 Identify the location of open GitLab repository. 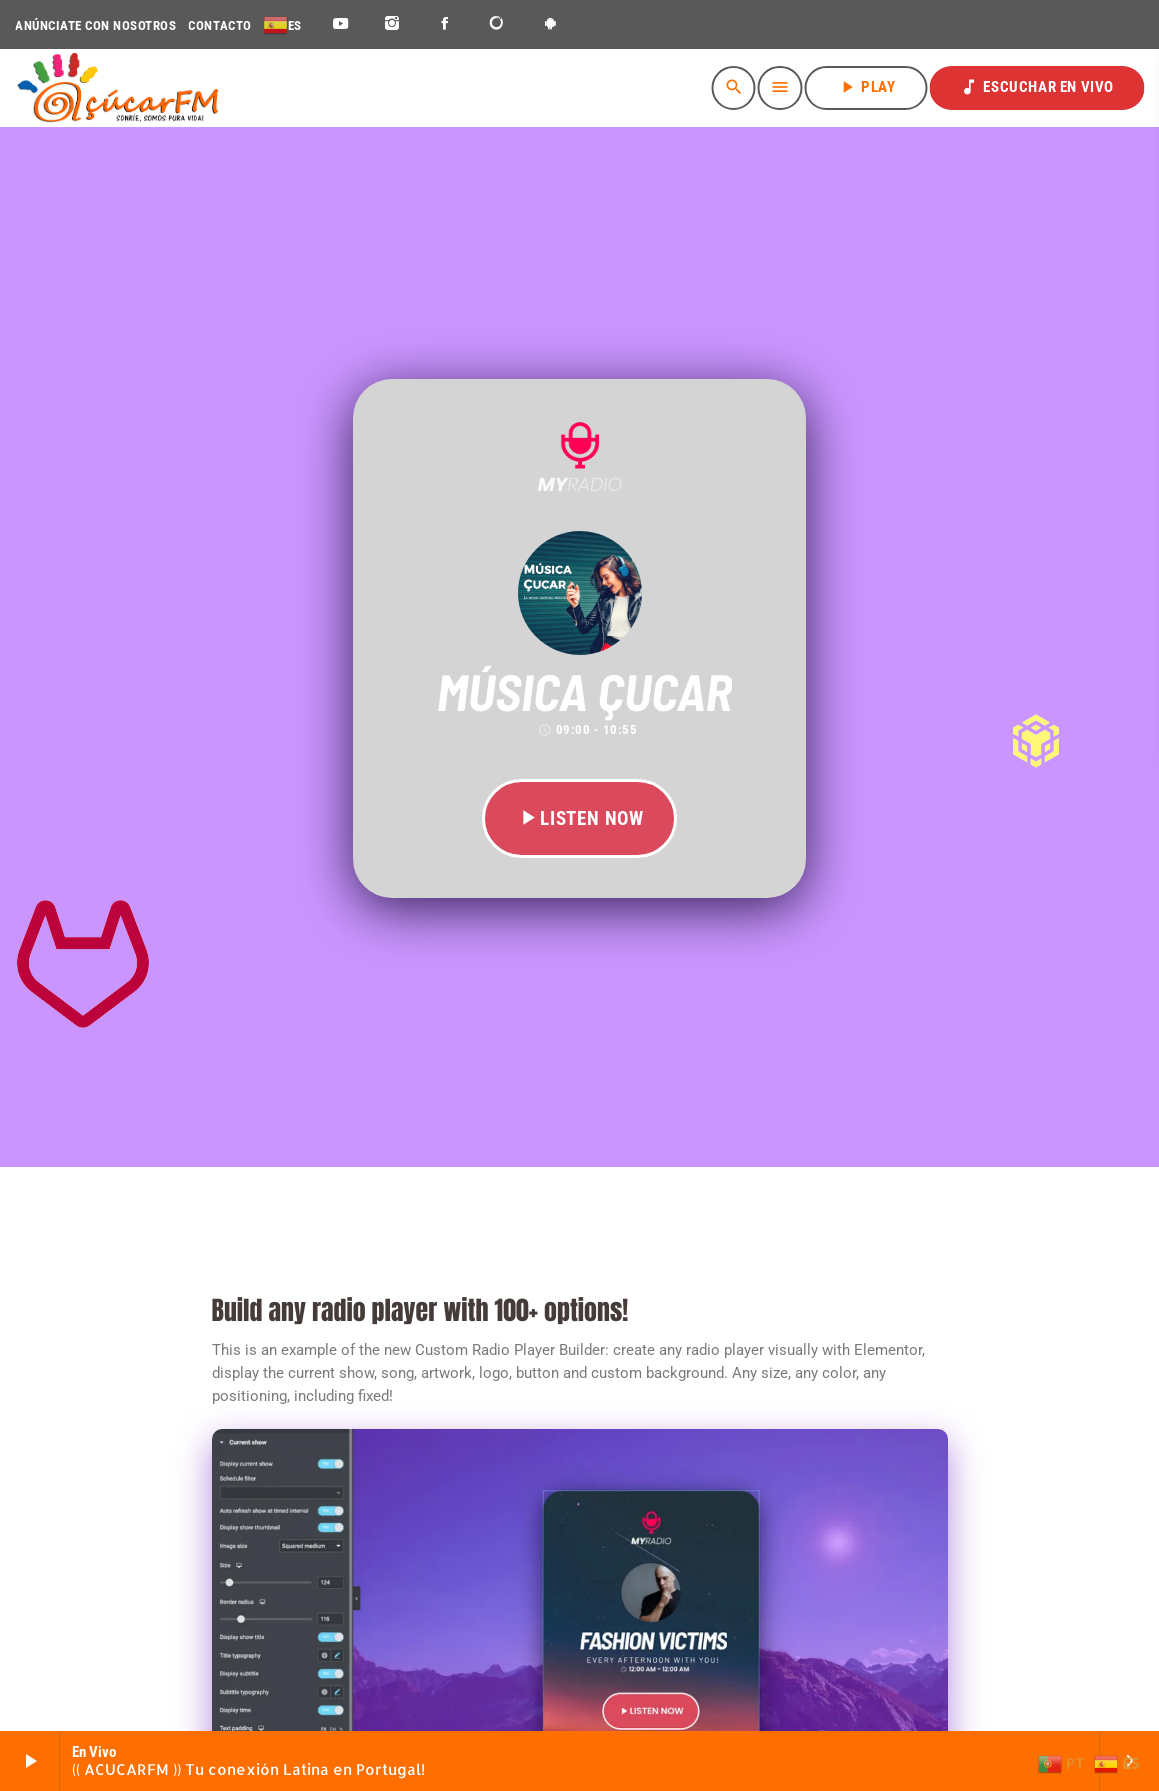
(83, 964).